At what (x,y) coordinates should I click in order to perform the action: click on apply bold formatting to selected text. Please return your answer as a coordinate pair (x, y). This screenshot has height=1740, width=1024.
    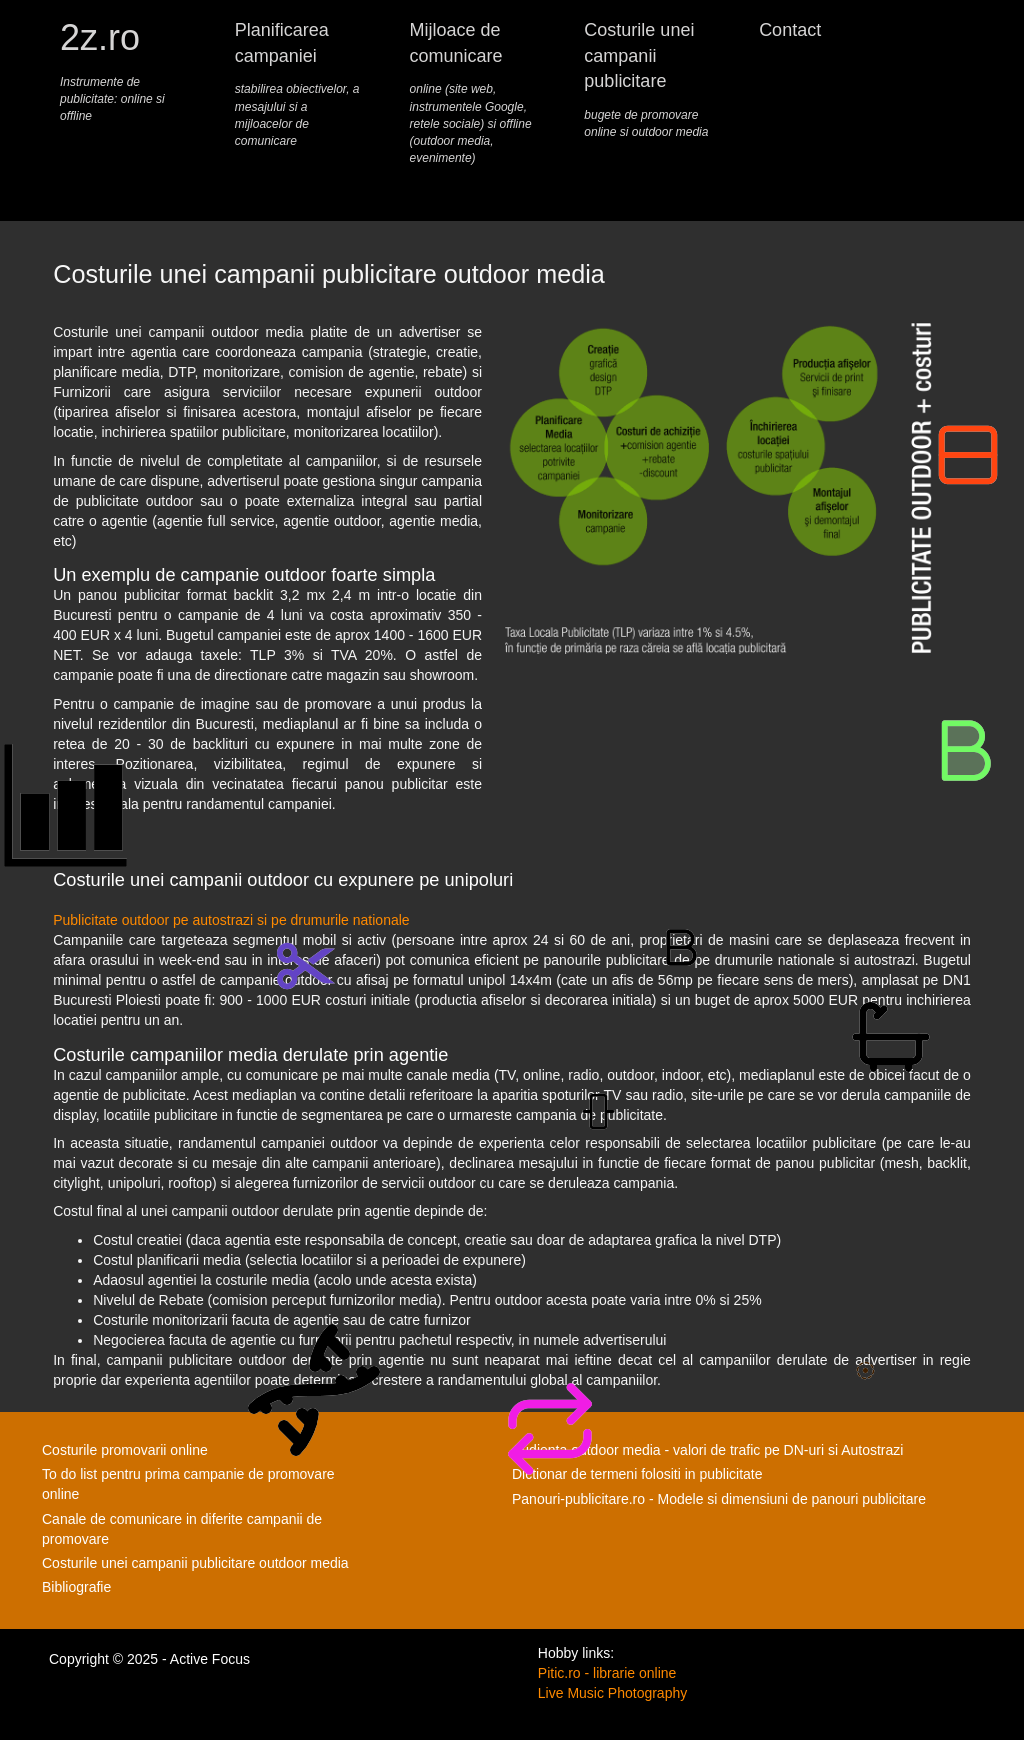
    Looking at the image, I should click on (962, 752).